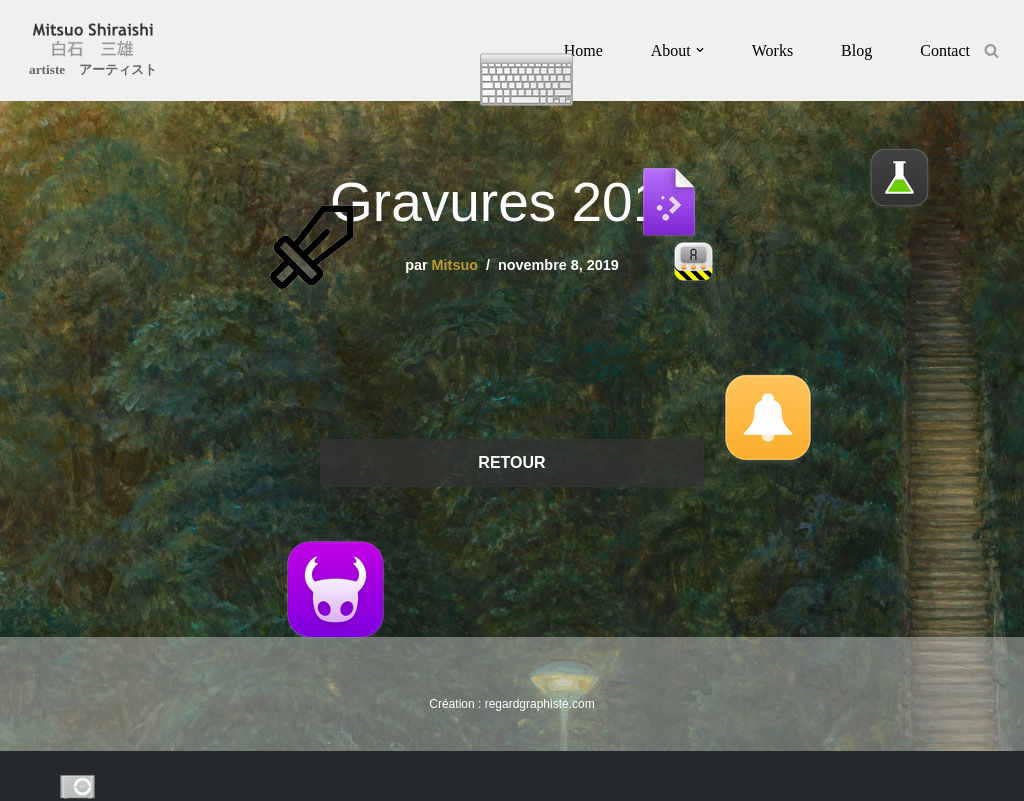 This screenshot has height=801, width=1024. I want to click on plasma application file type indicator, so click(669, 203).